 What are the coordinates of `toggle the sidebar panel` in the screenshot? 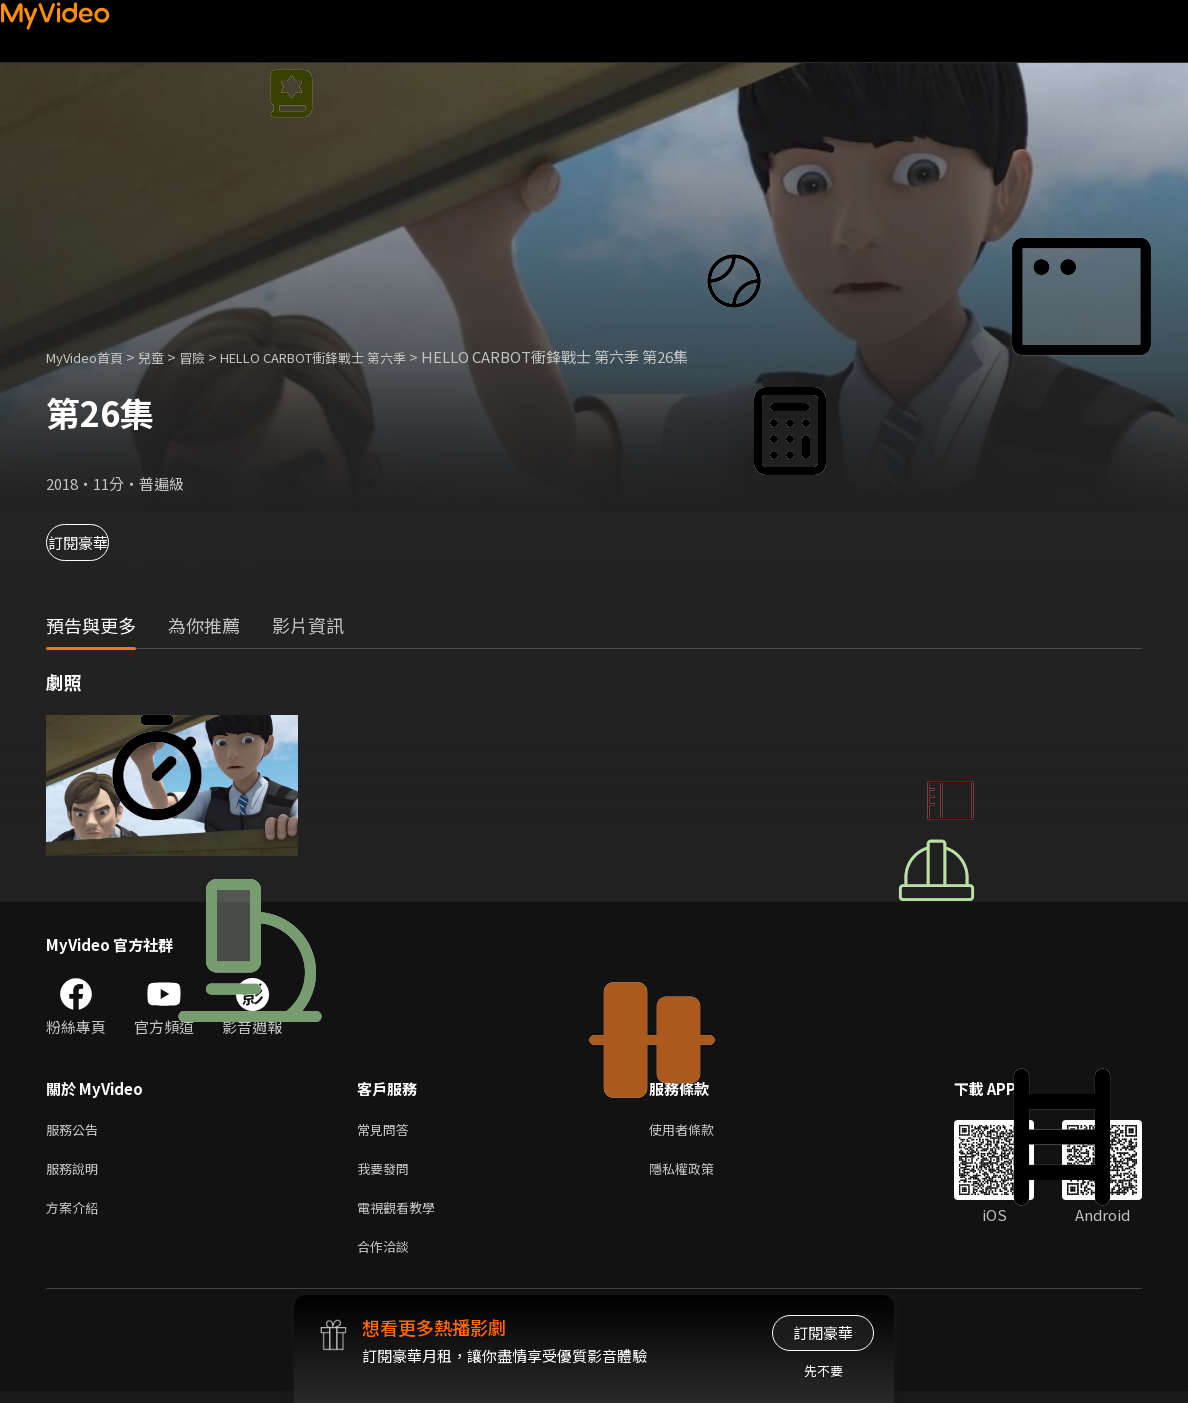 It's located at (950, 800).